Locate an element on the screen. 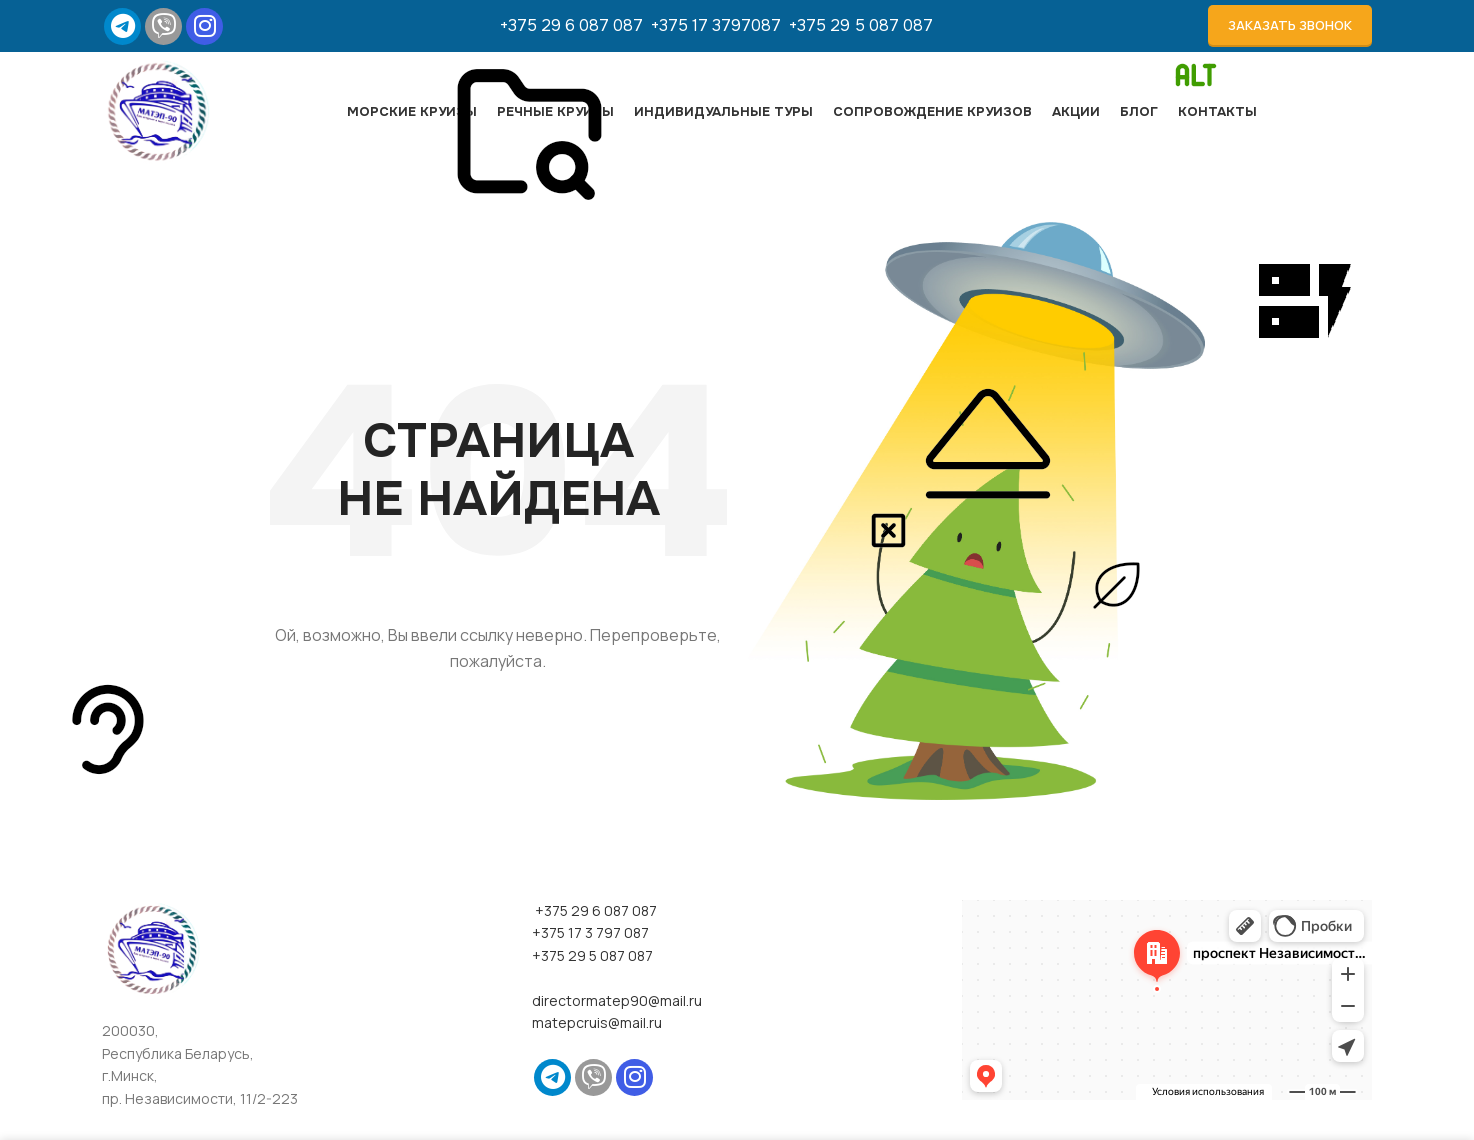 The image size is (1474, 1140). enable audio or listening features is located at coordinates (103, 729).